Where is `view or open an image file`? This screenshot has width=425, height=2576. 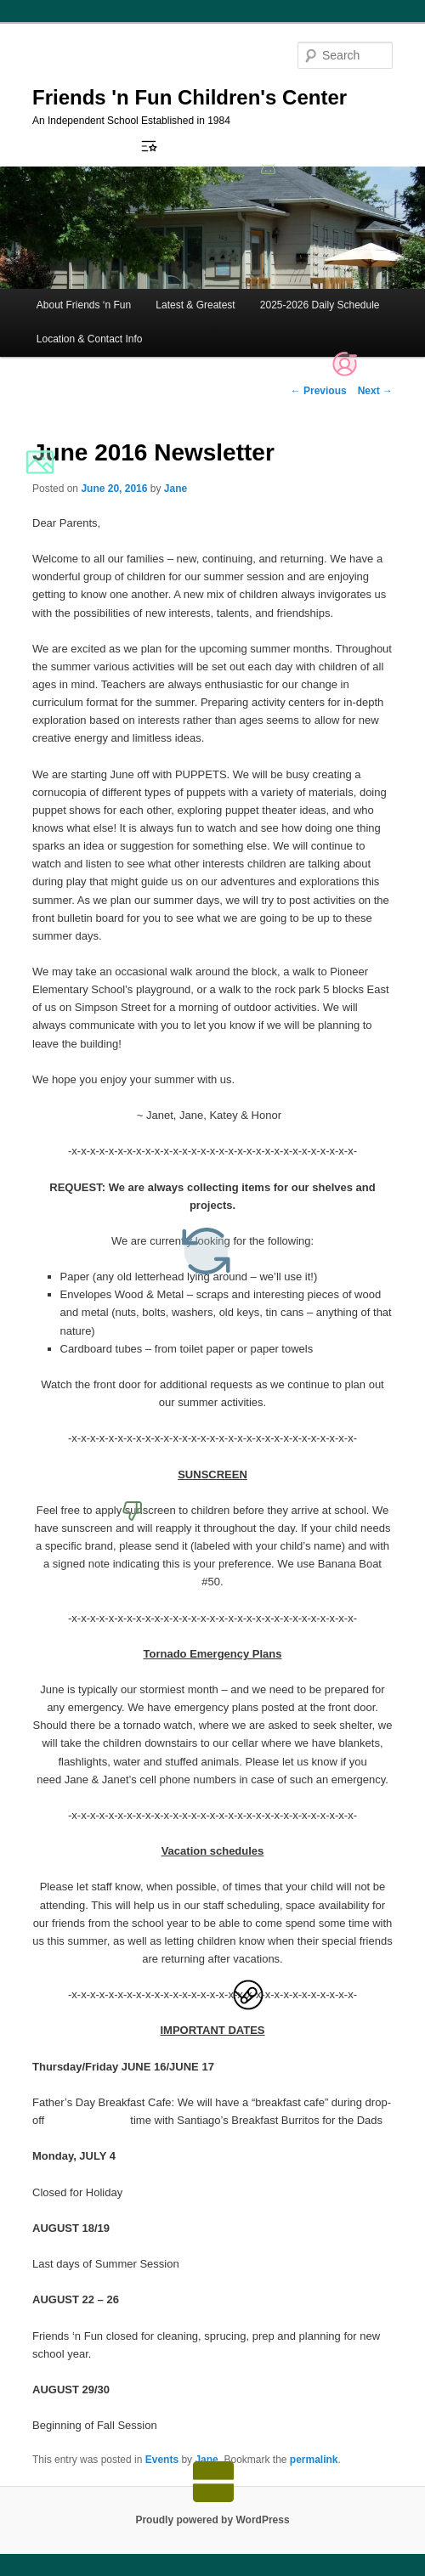
view or open an image file is located at coordinates (40, 462).